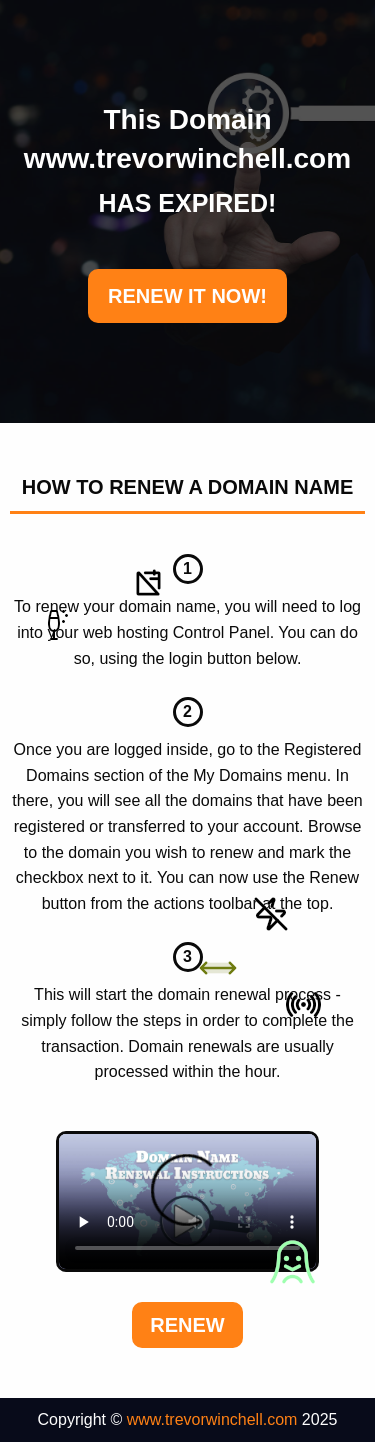 The height and width of the screenshot is (1442, 375). I want to click on resize element horizontally, so click(218, 968).